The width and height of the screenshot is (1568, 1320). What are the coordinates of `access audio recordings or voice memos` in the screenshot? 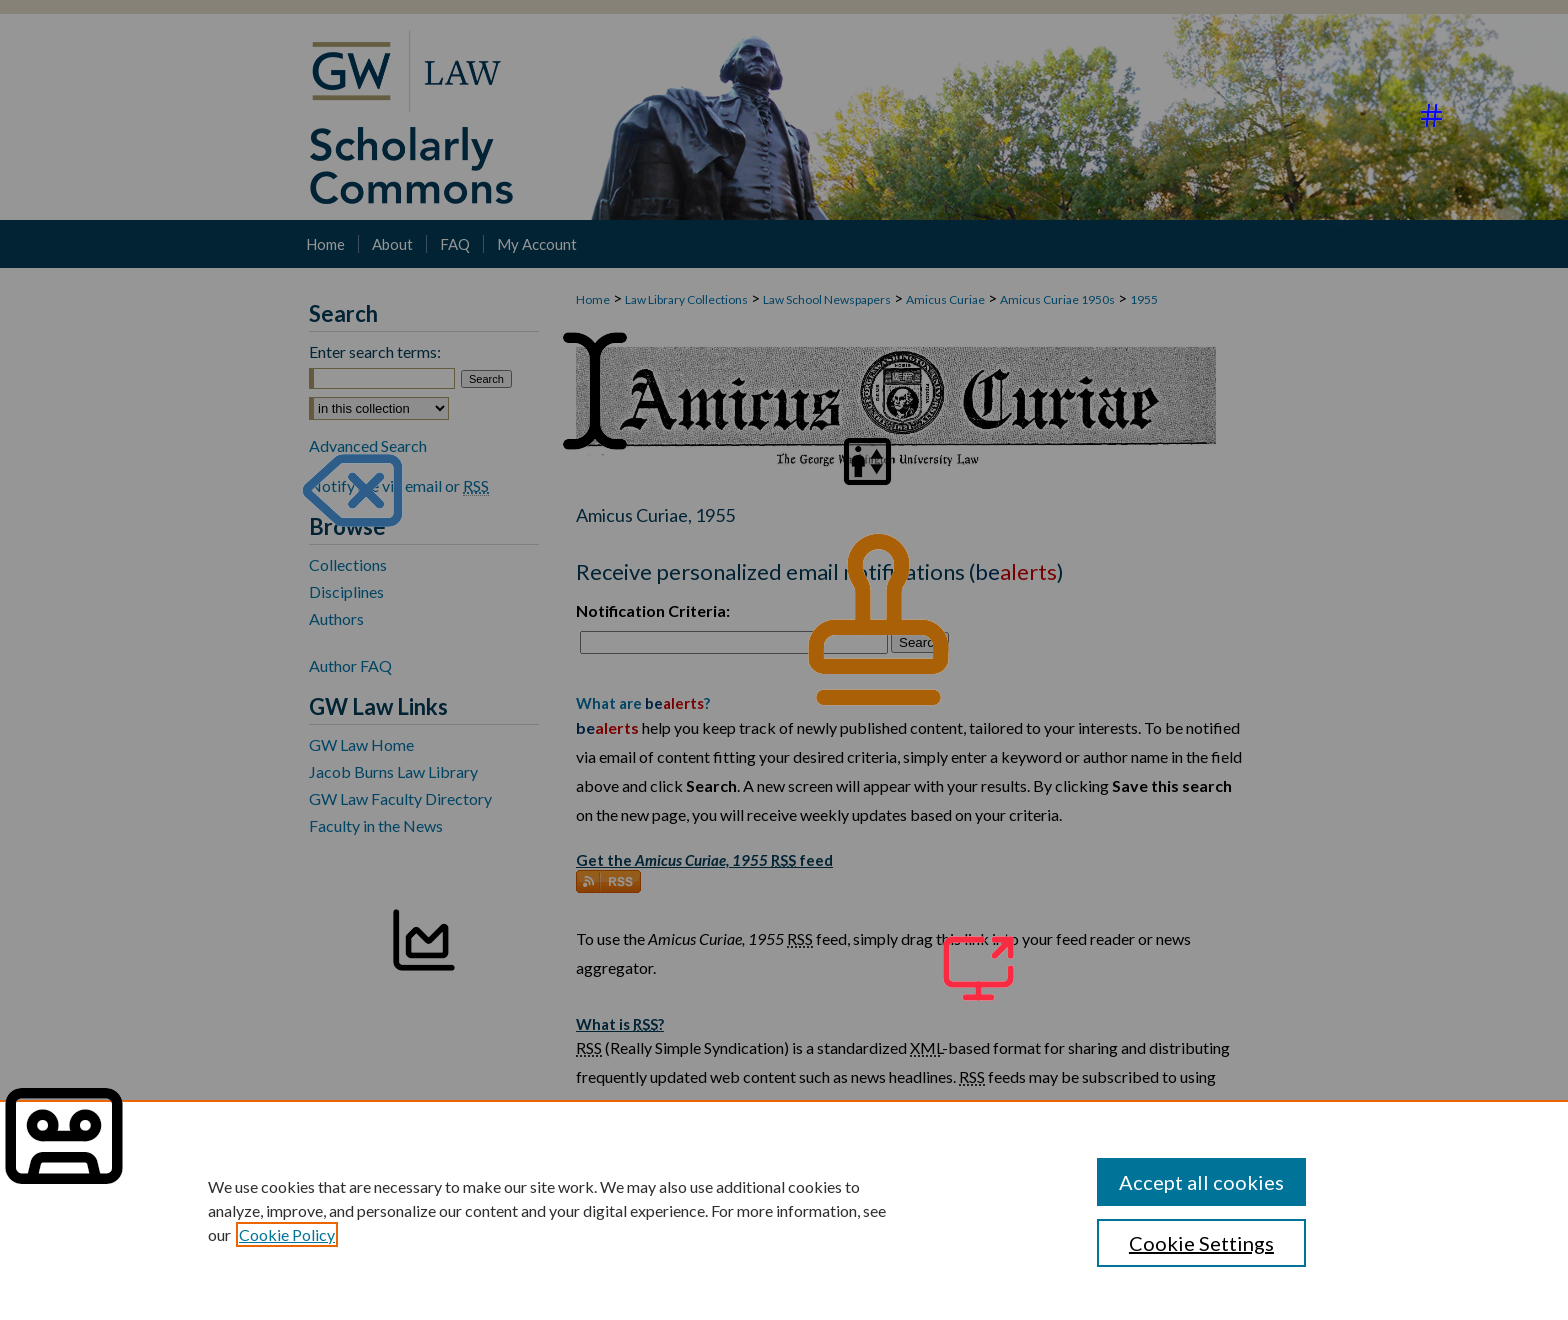 It's located at (64, 1136).